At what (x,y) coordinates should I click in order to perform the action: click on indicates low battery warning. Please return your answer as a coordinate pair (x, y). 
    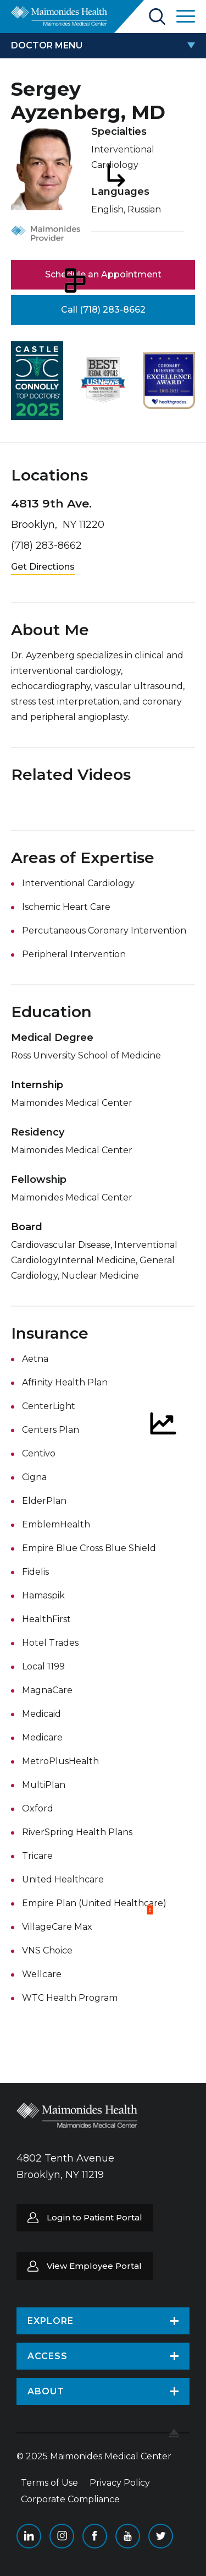
    Looking at the image, I should click on (150, 1909).